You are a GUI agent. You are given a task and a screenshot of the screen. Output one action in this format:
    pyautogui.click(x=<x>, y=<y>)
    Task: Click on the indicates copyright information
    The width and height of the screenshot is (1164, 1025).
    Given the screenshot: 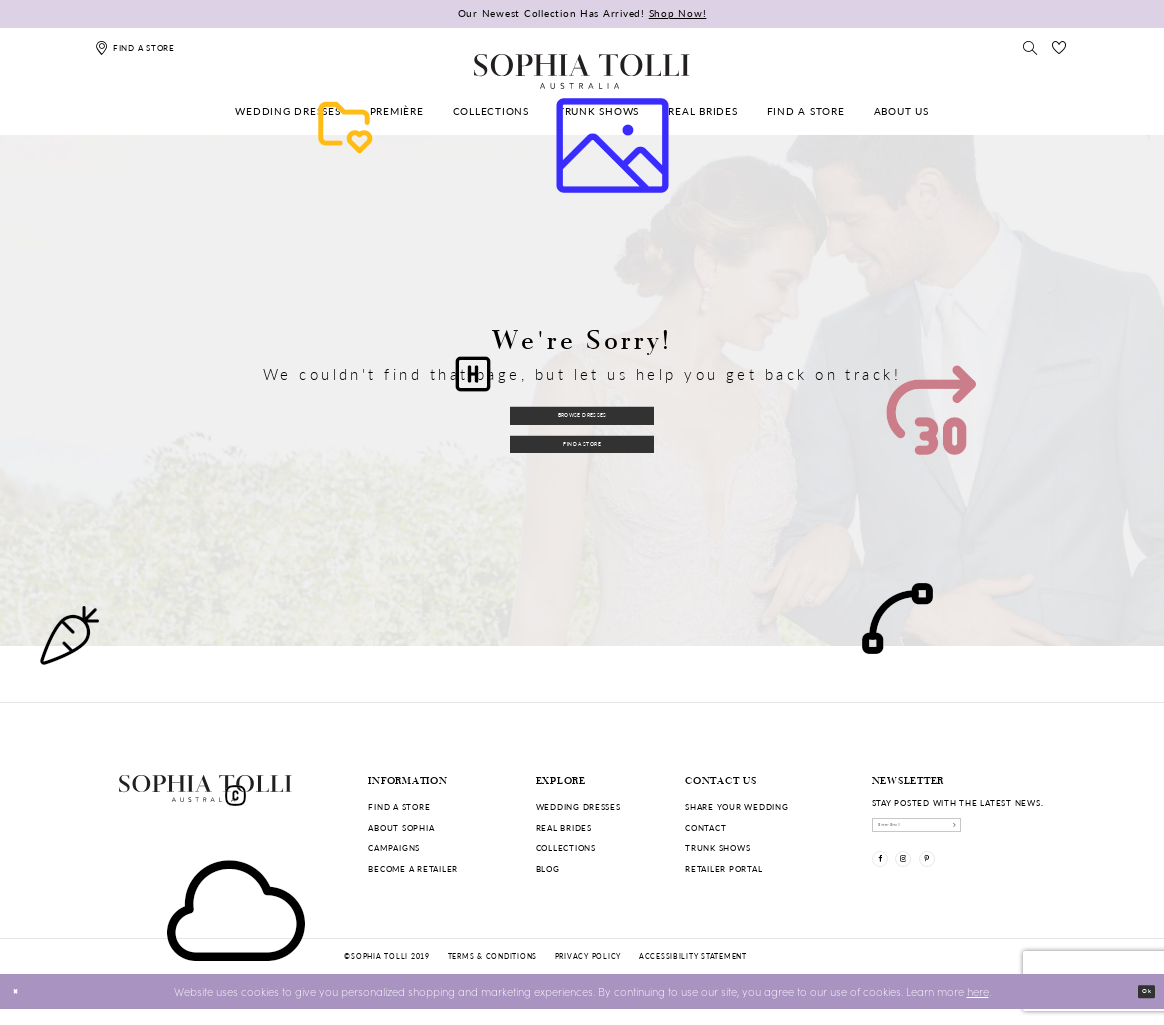 What is the action you would take?
    pyautogui.click(x=235, y=795)
    